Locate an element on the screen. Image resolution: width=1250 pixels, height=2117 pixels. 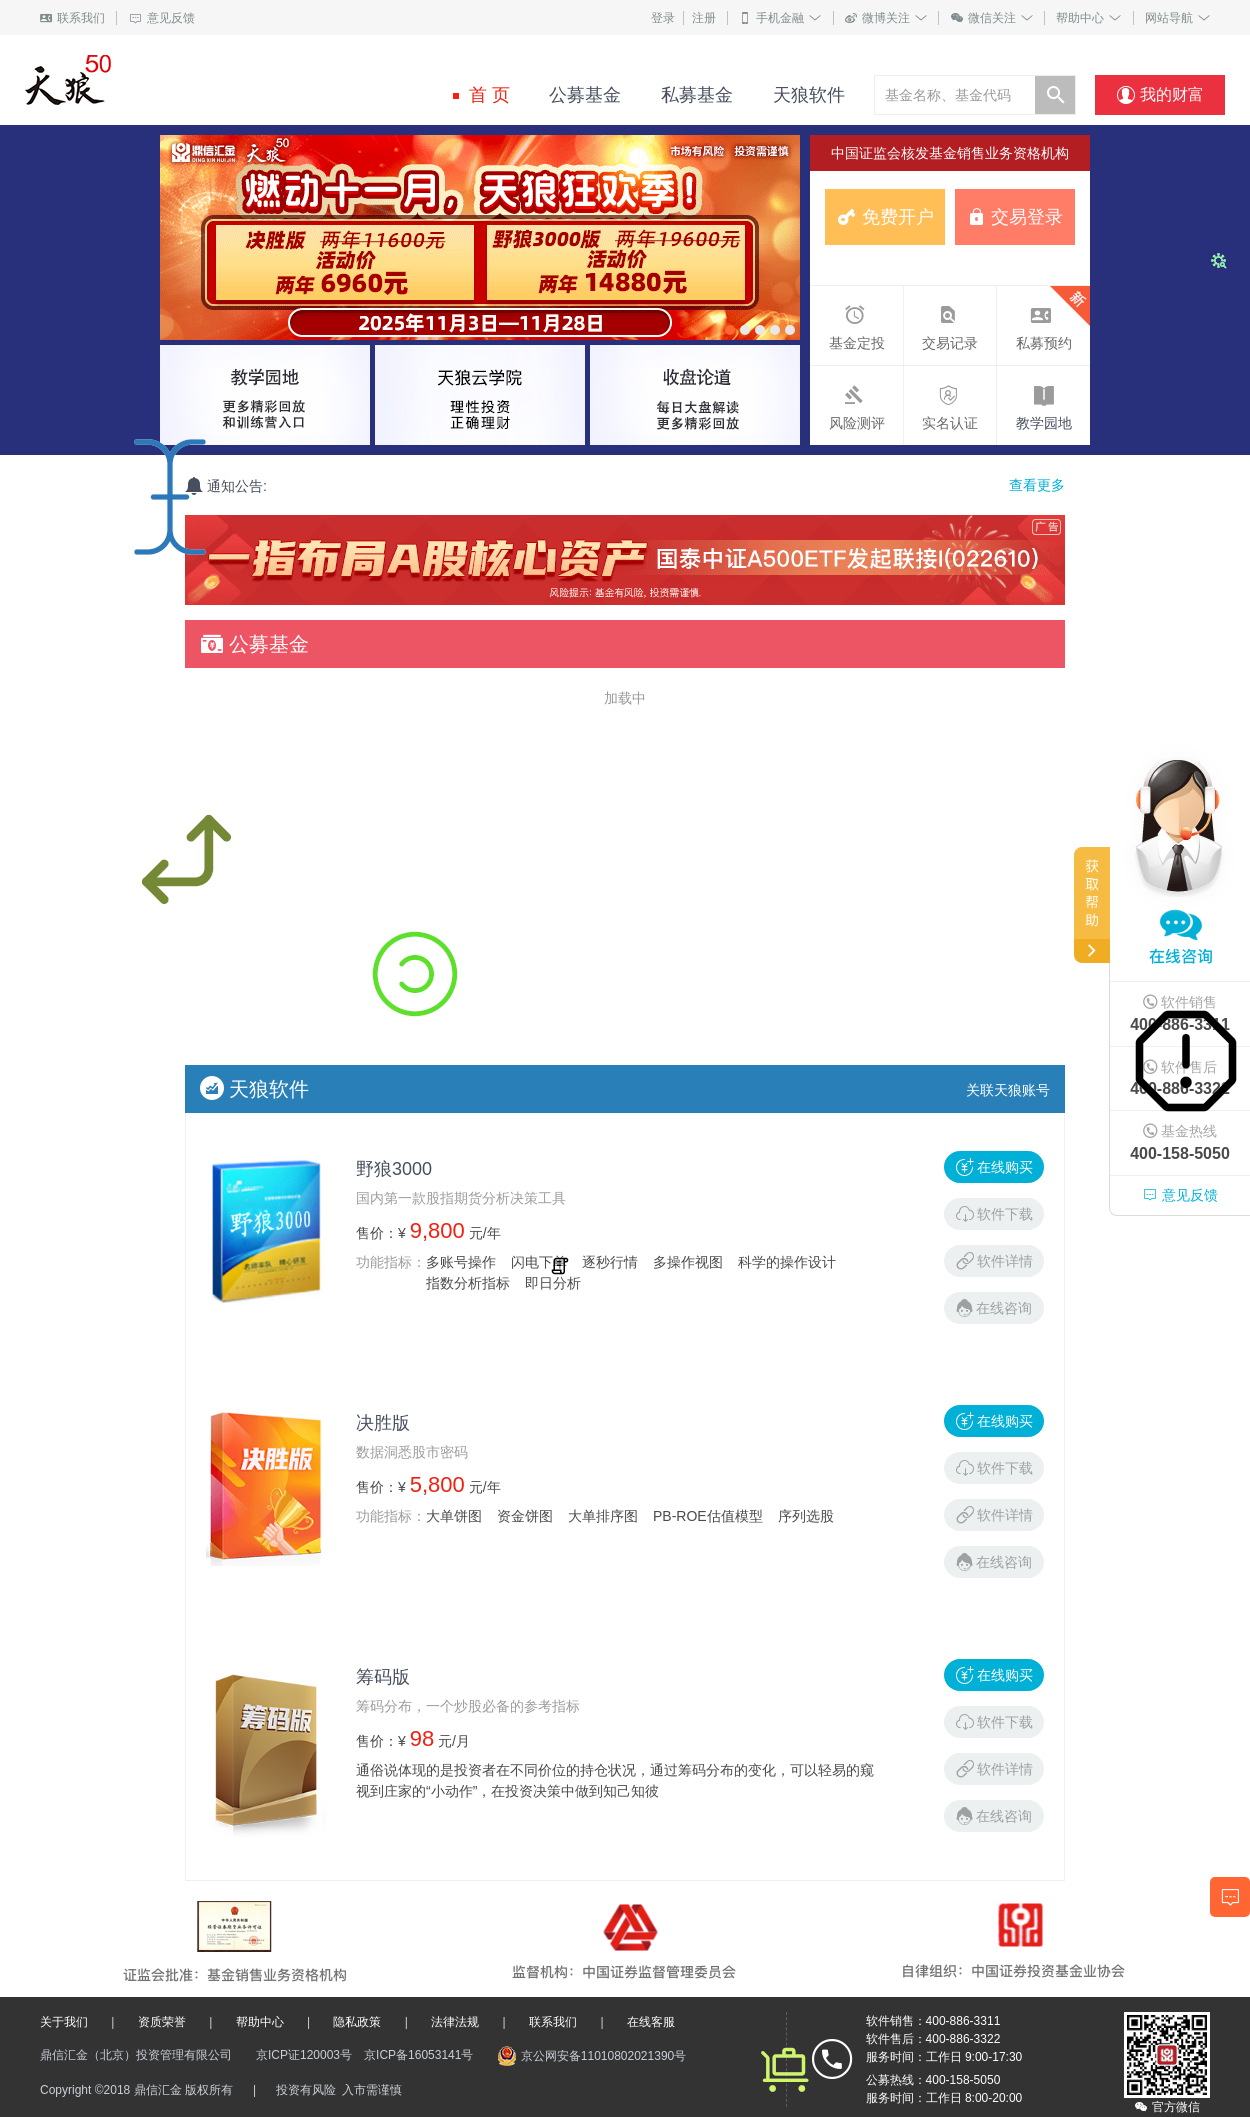
indicates a warning or critical alert is located at coordinates (1186, 1061).